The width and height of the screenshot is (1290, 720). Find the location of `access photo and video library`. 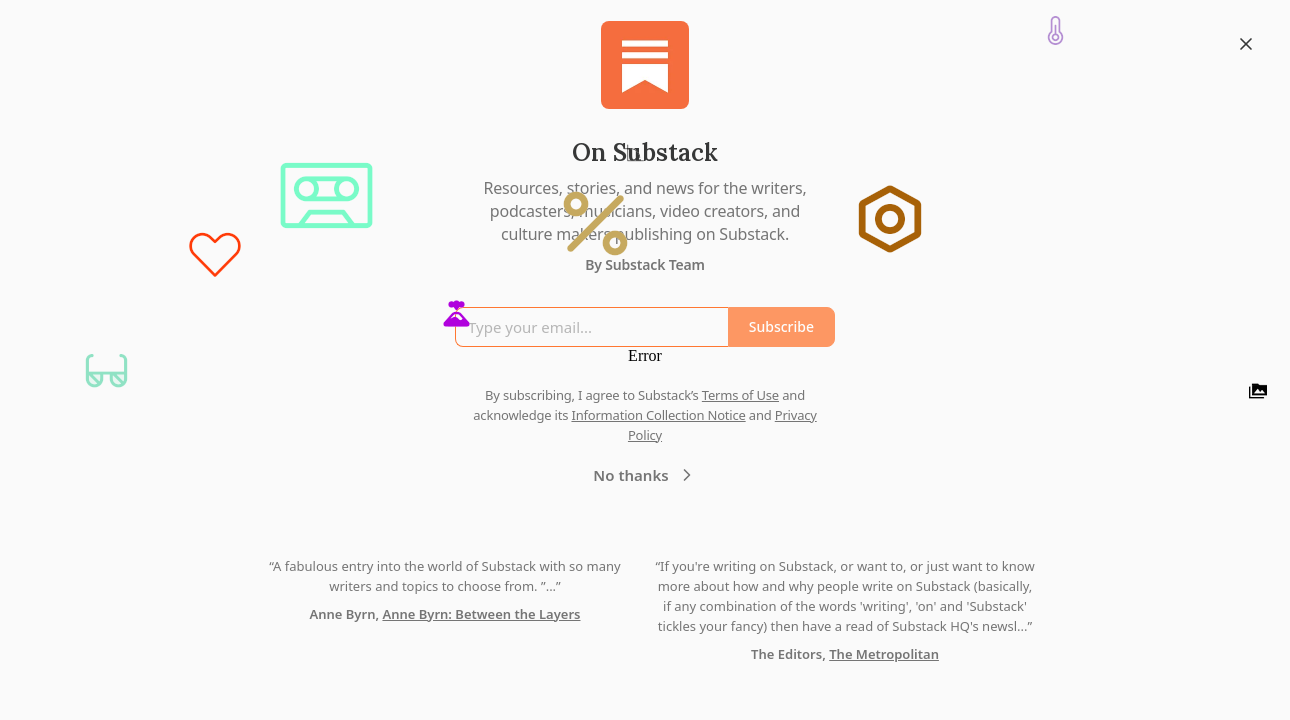

access photo and video library is located at coordinates (1258, 391).